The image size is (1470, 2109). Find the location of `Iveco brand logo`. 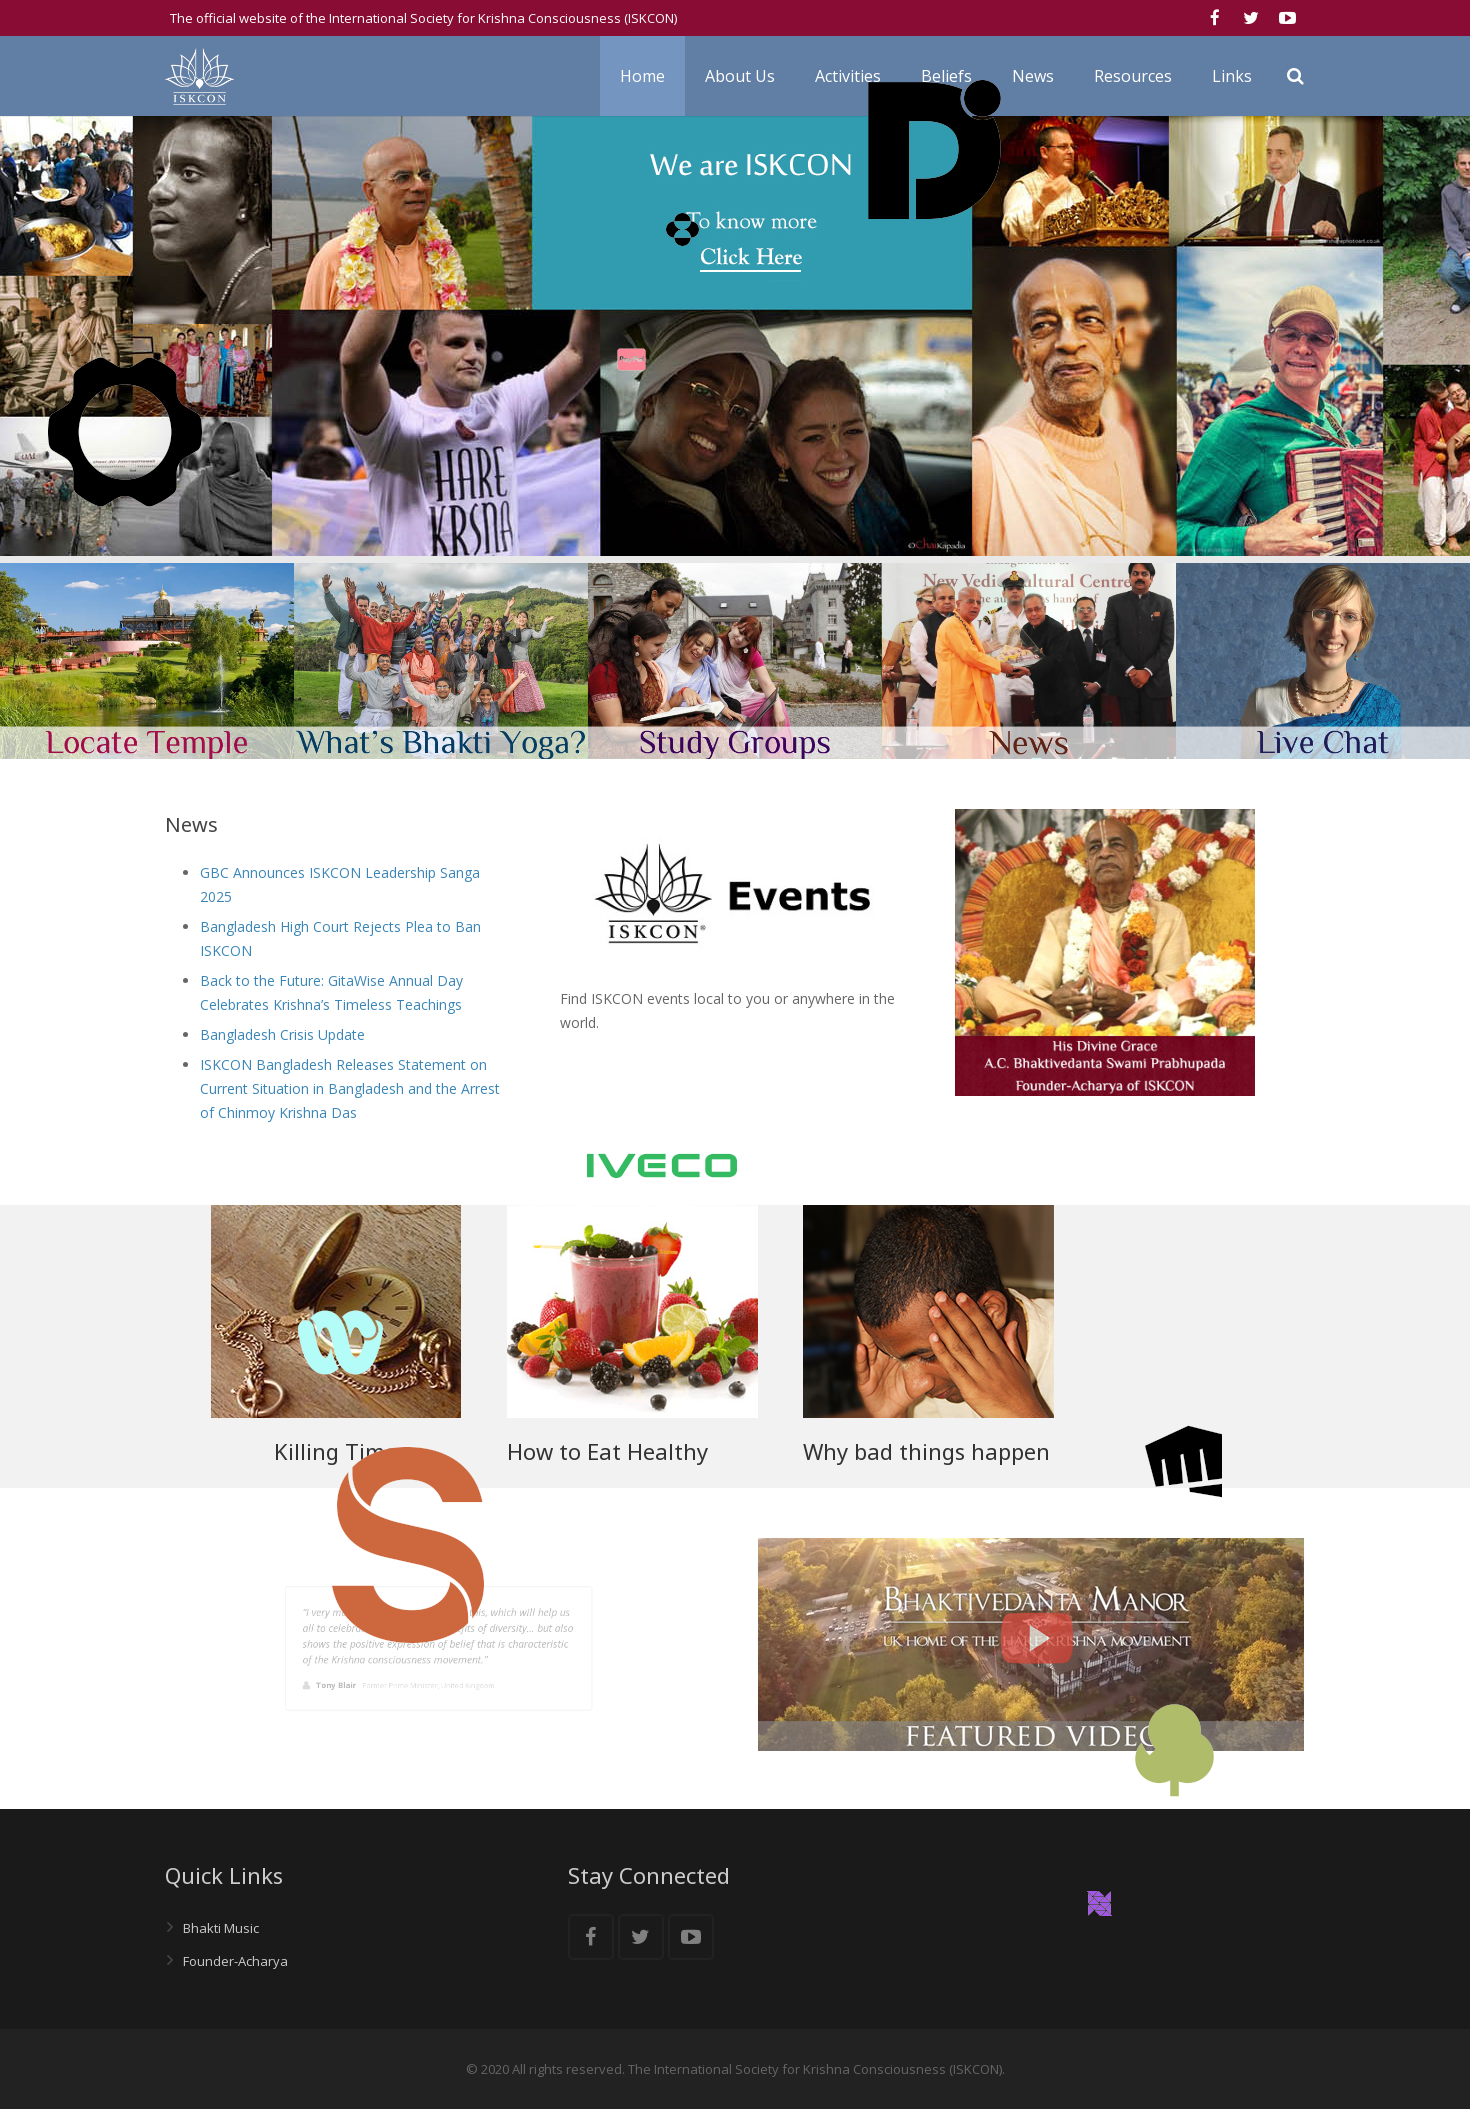

Iveco brand logo is located at coordinates (662, 1166).